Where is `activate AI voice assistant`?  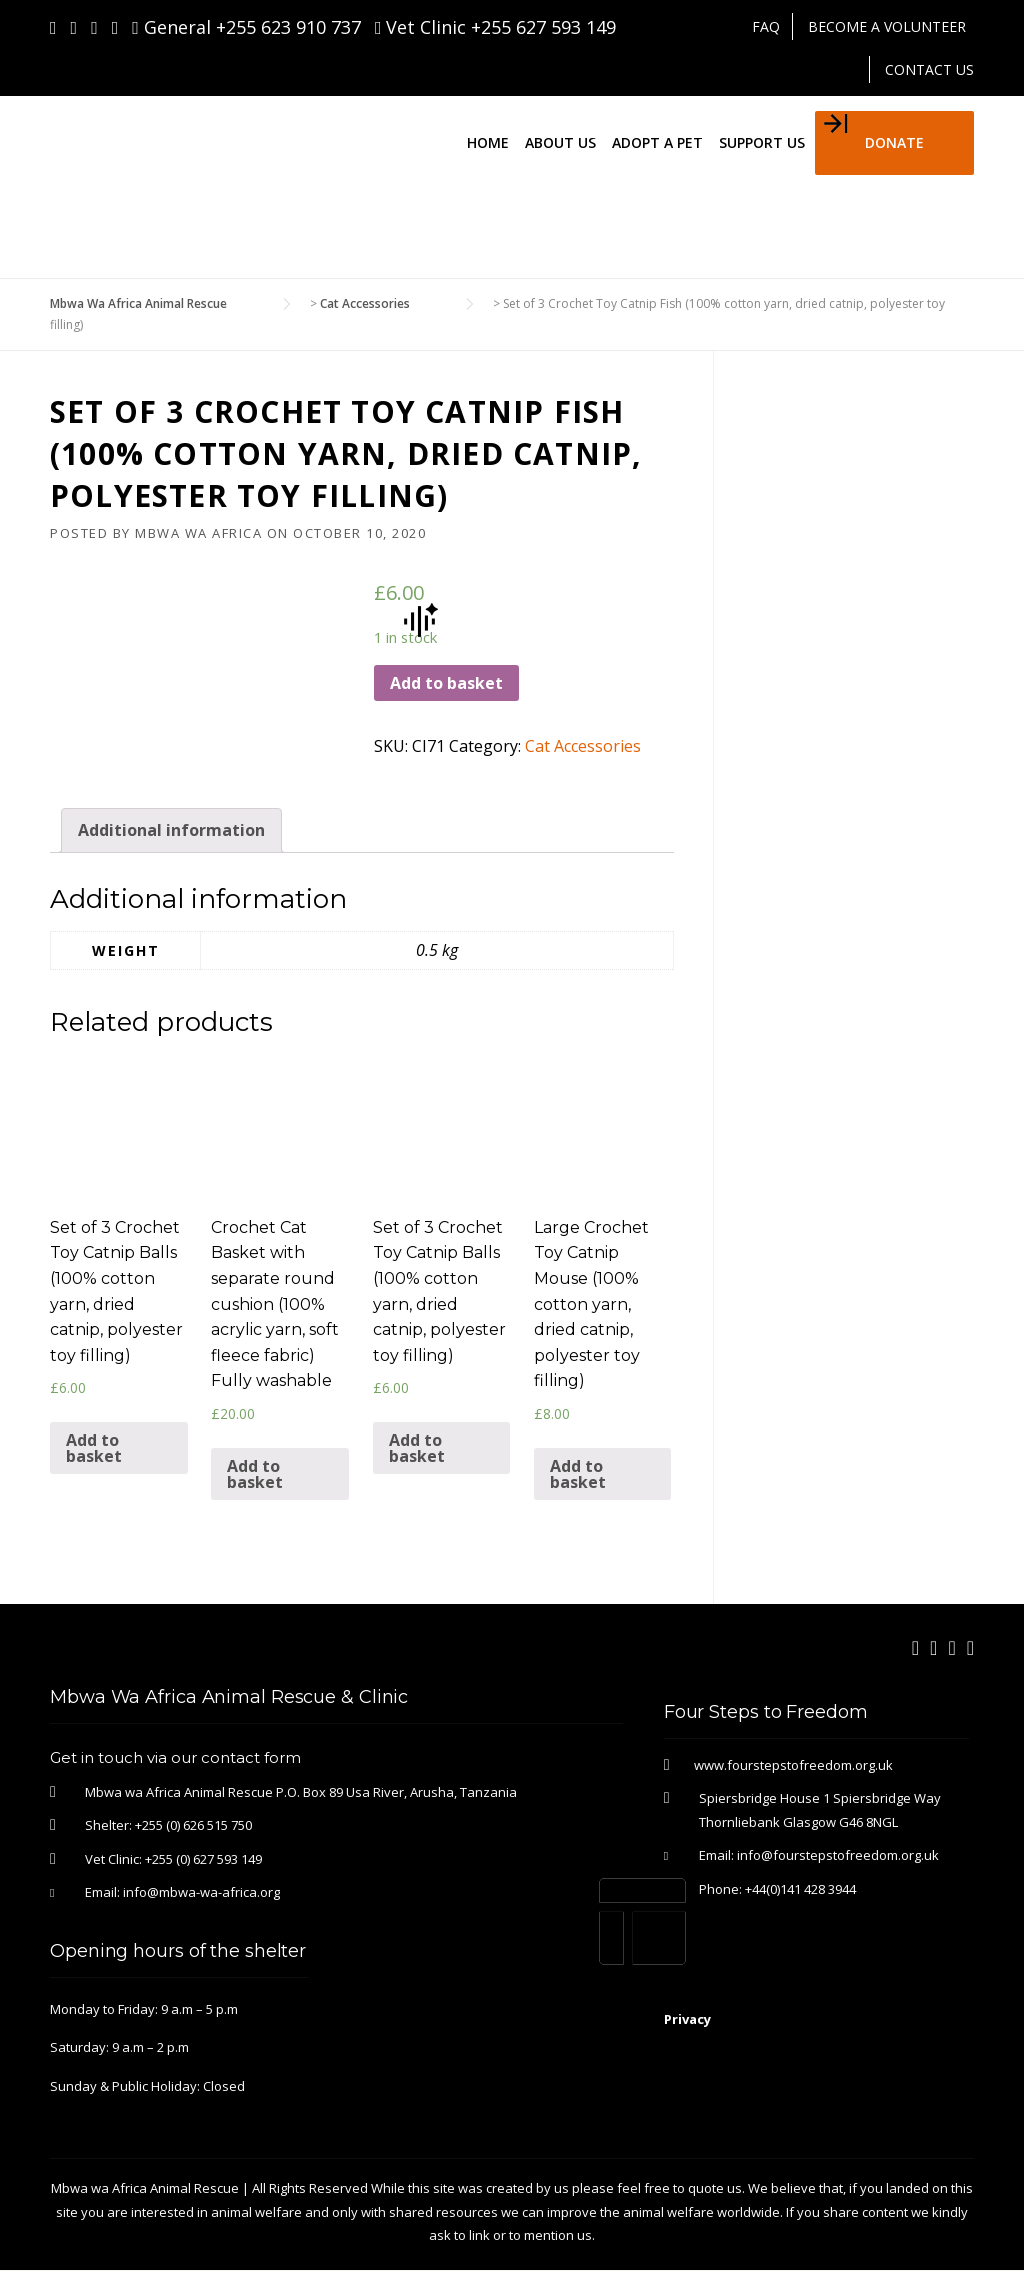
activate AI voice assistant is located at coordinates (419, 621).